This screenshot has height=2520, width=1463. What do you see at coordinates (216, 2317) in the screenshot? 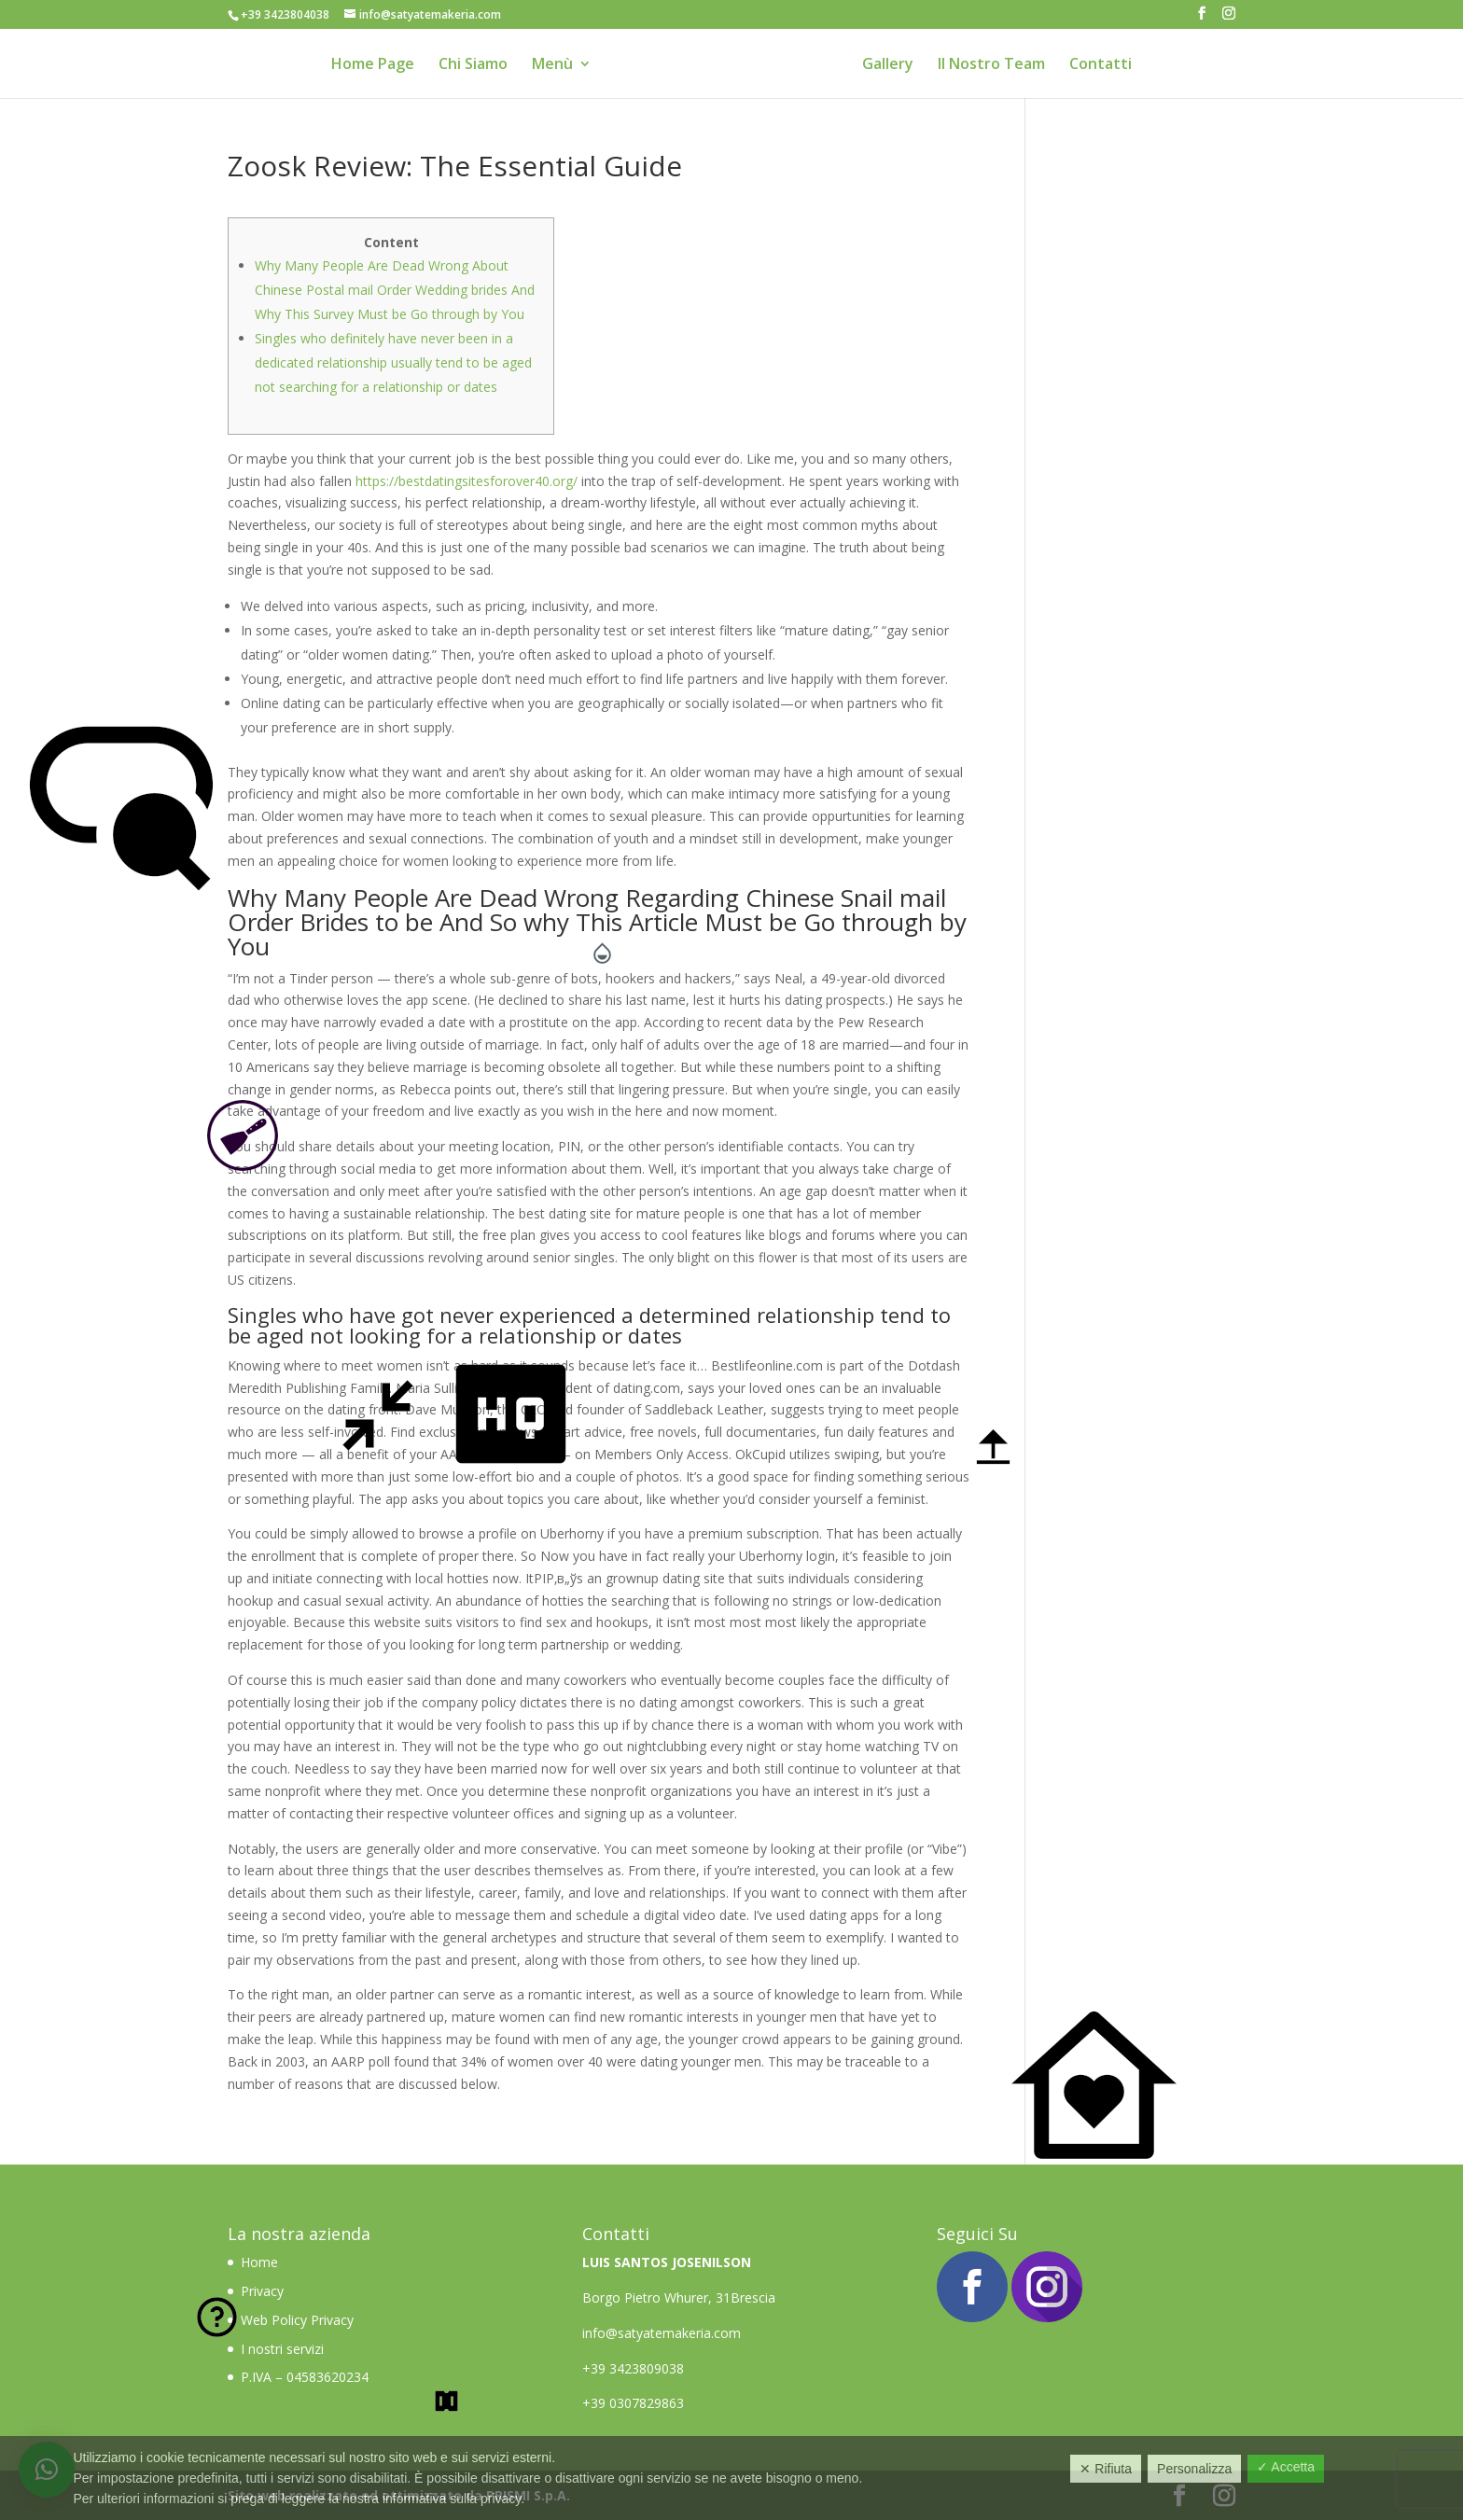
I see `access help or FAQ section` at bounding box center [216, 2317].